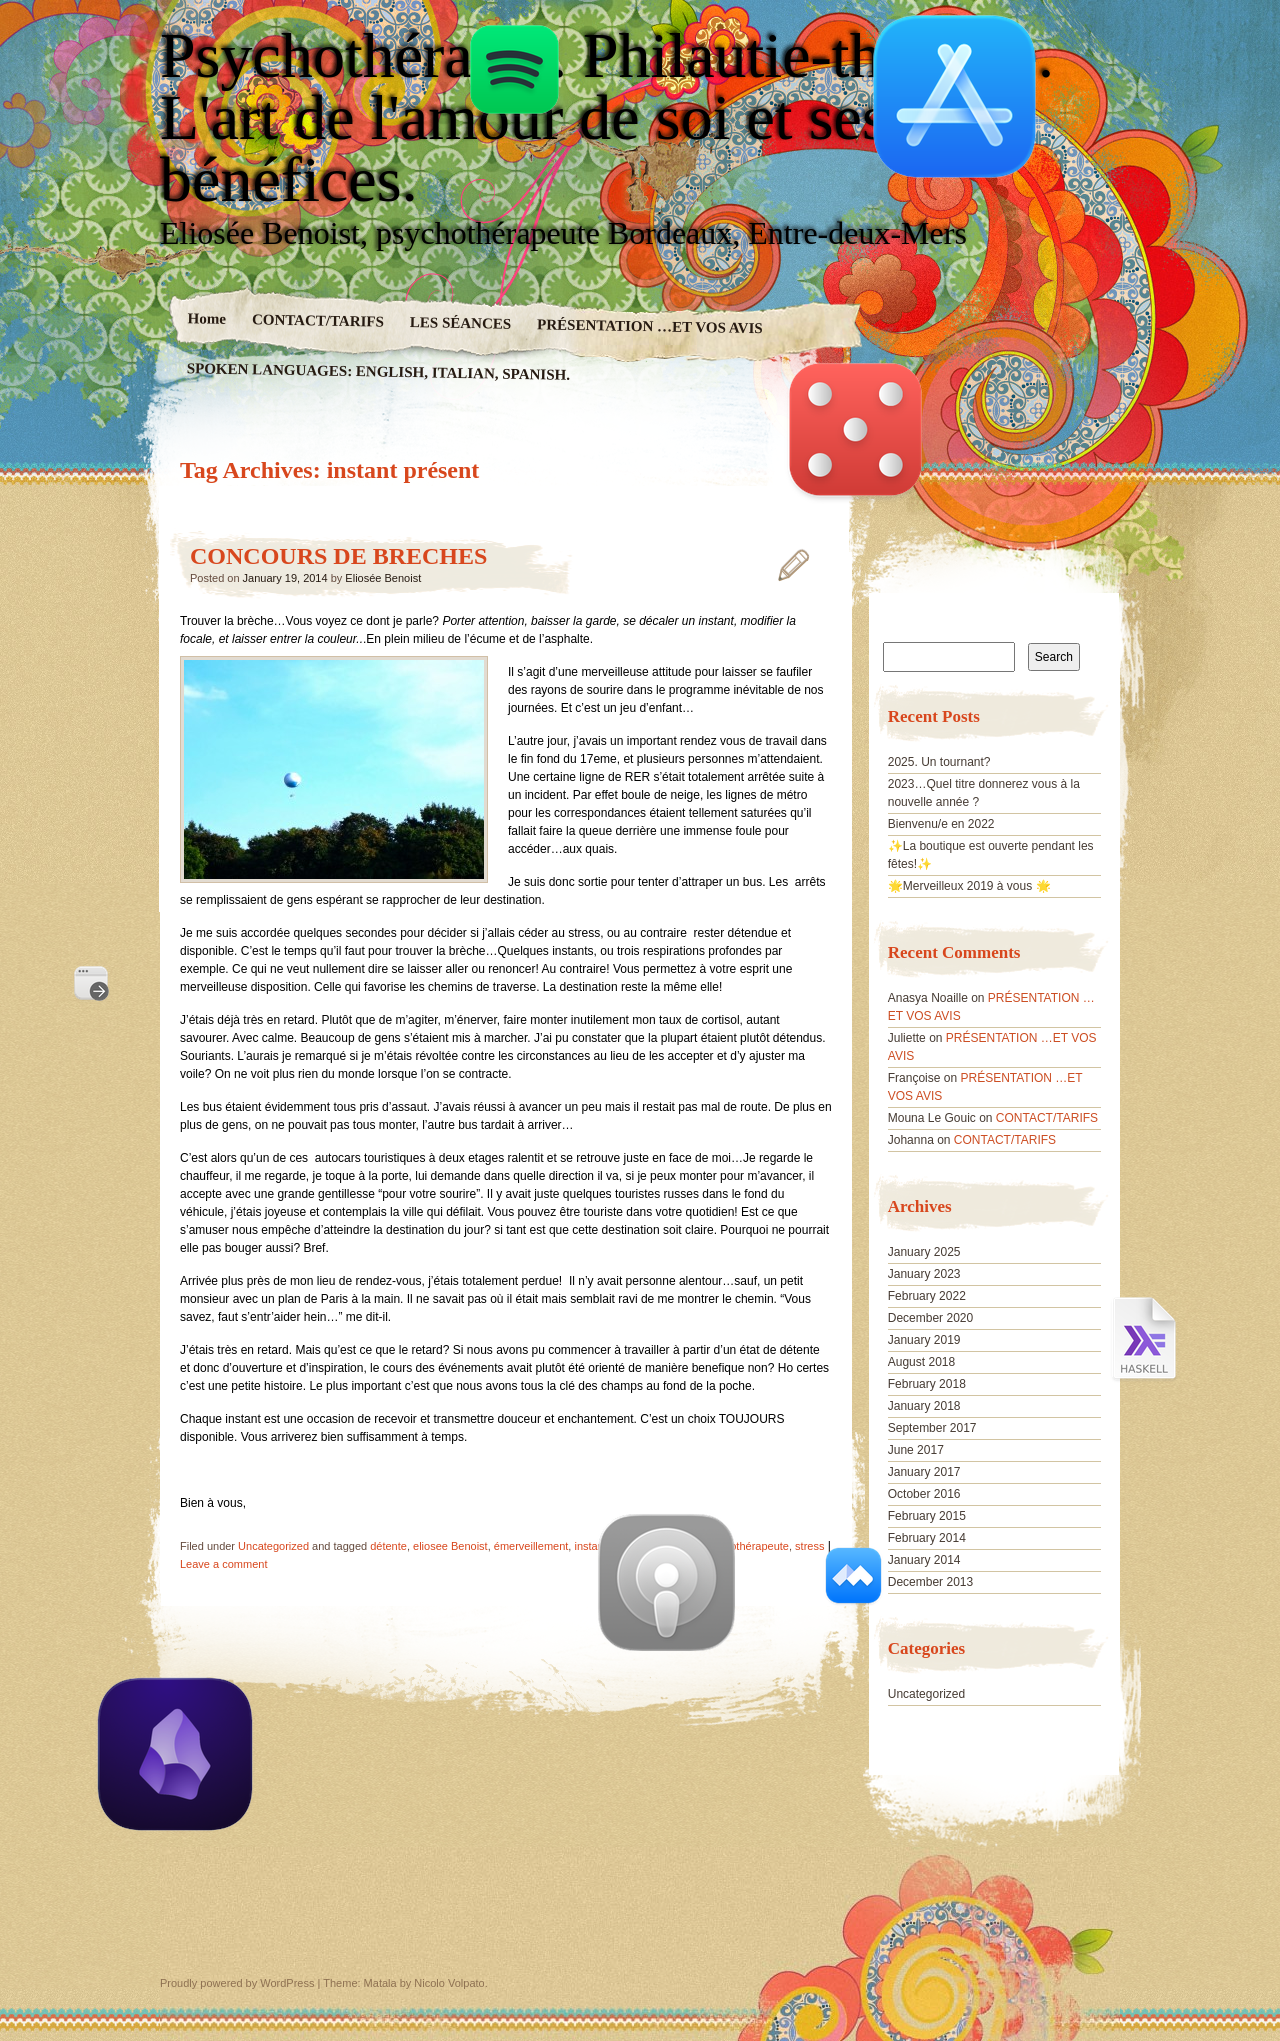 This screenshot has width=1280, height=2041. What do you see at coordinates (855, 429) in the screenshot?
I see `open tali dice game app` at bounding box center [855, 429].